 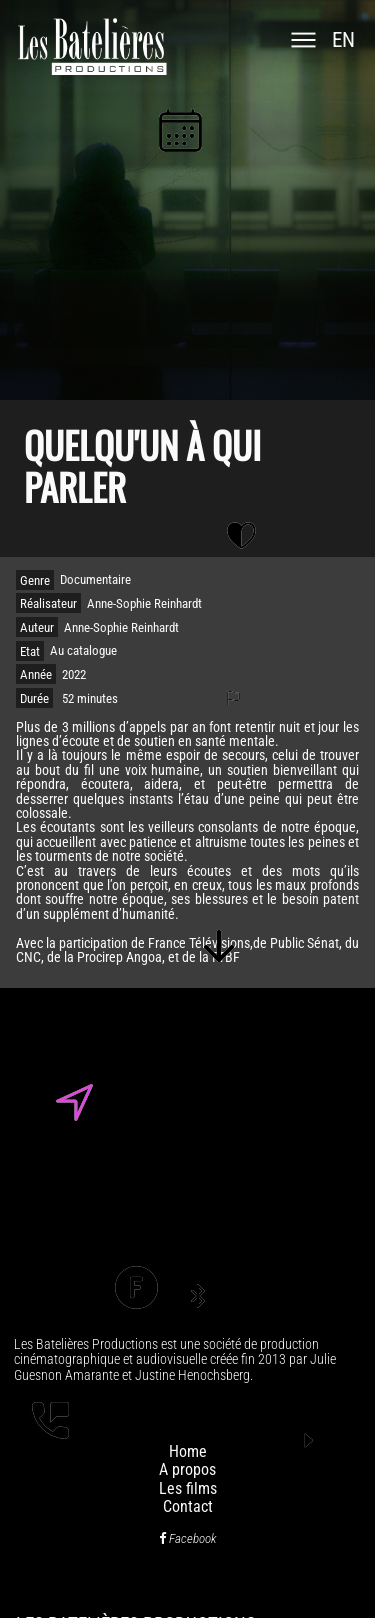 What do you see at coordinates (74, 1102) in the screenshot?
I see `get directions to a location` at bounding box center [74, 1102].